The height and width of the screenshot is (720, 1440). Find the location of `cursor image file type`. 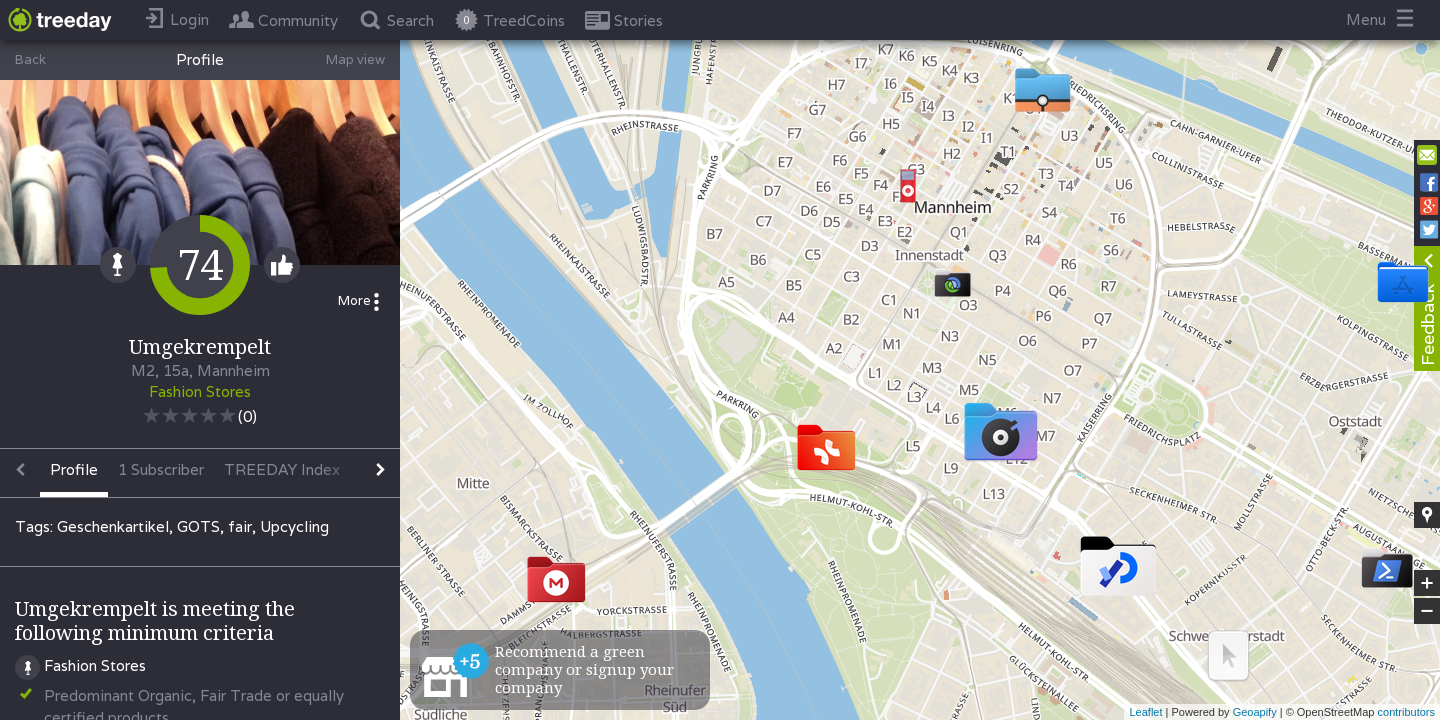

cursor image file type is located at coordinates (1228, 655).